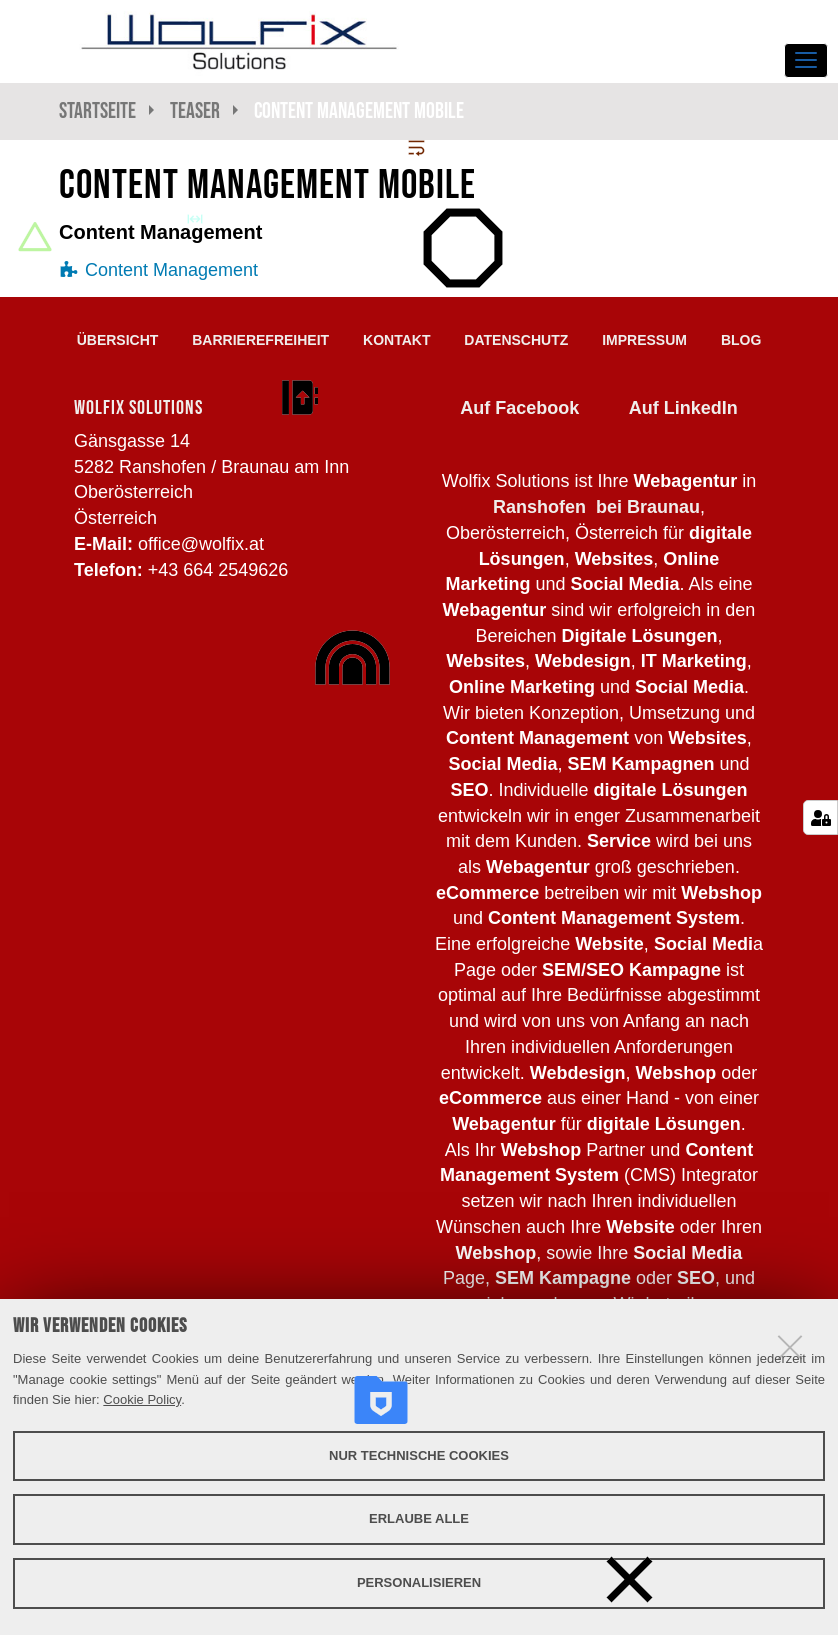 This screenshot has width=838, height=1635. I want to click on access protected or secure files, so click(381, 1400).